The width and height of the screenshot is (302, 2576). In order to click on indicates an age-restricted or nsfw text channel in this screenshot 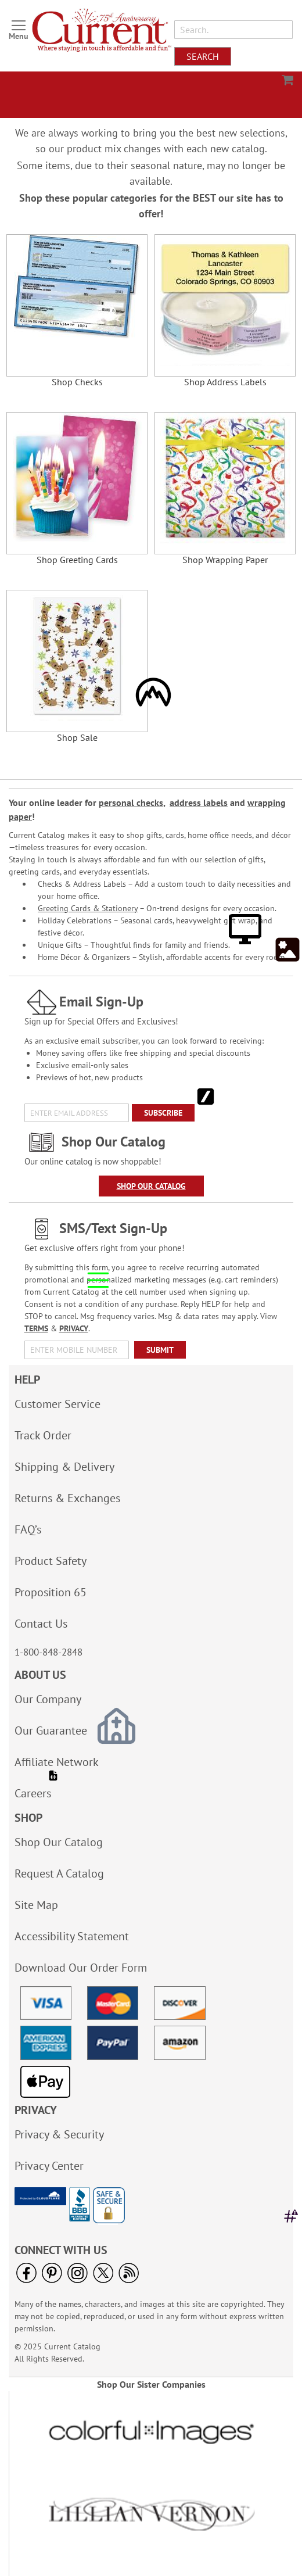, I will do `click(290, 2216)`.